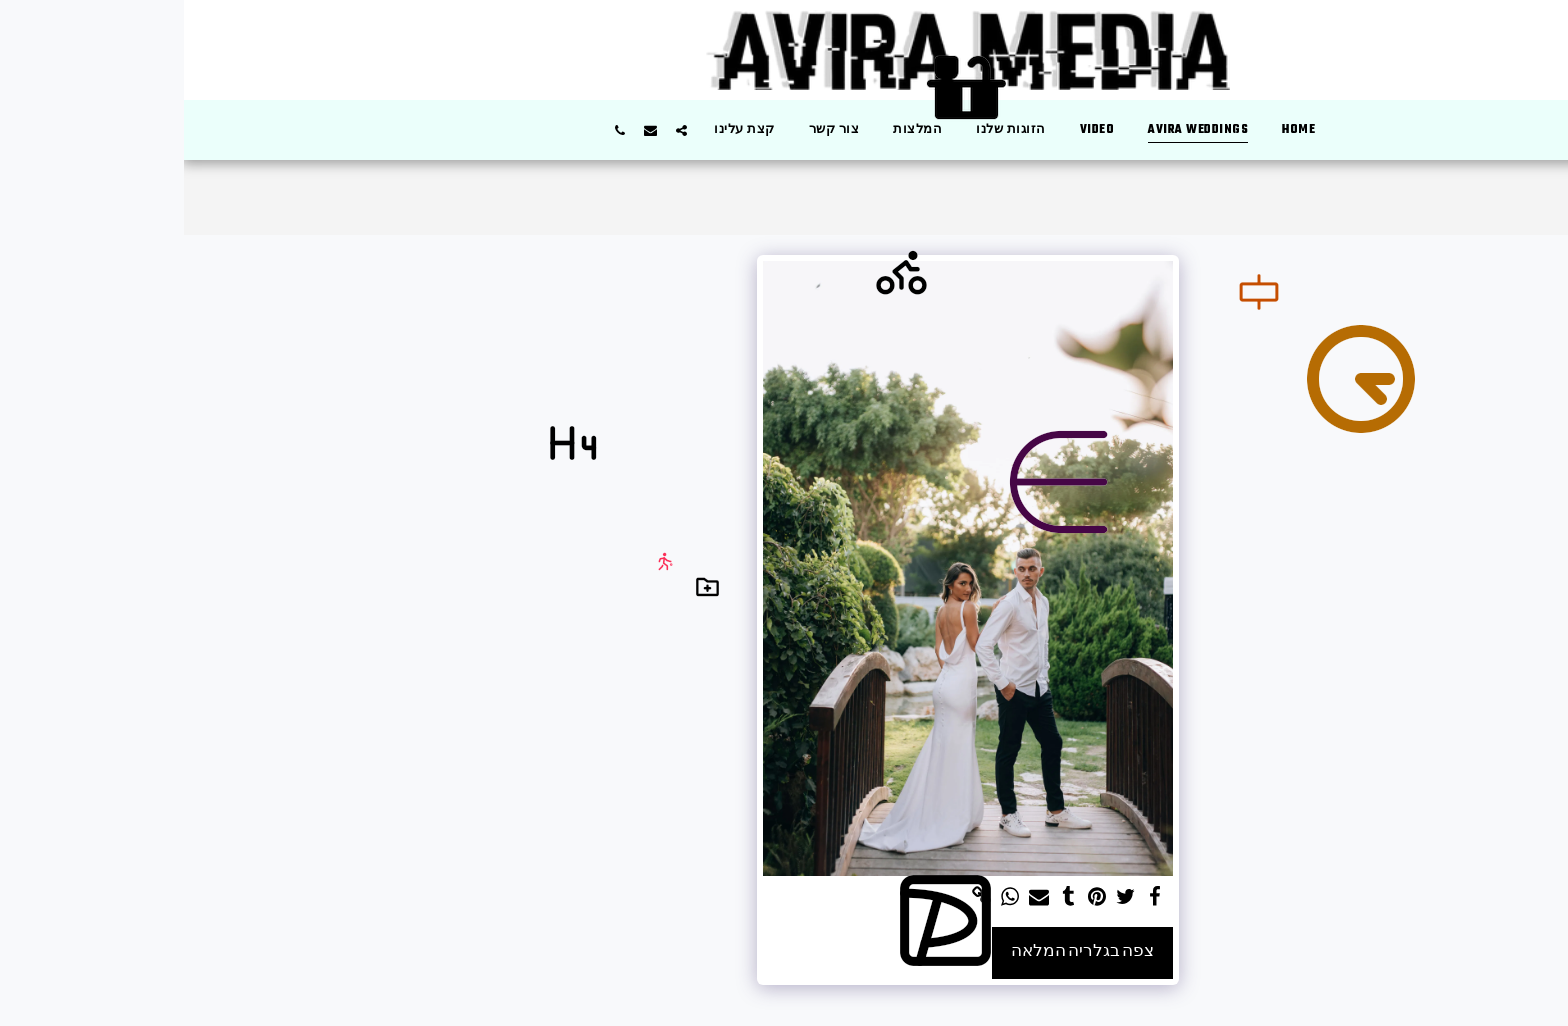  Describe the element at coordinates (572, 443) in the screenshot. I see `format text as heading level 4` at that location.